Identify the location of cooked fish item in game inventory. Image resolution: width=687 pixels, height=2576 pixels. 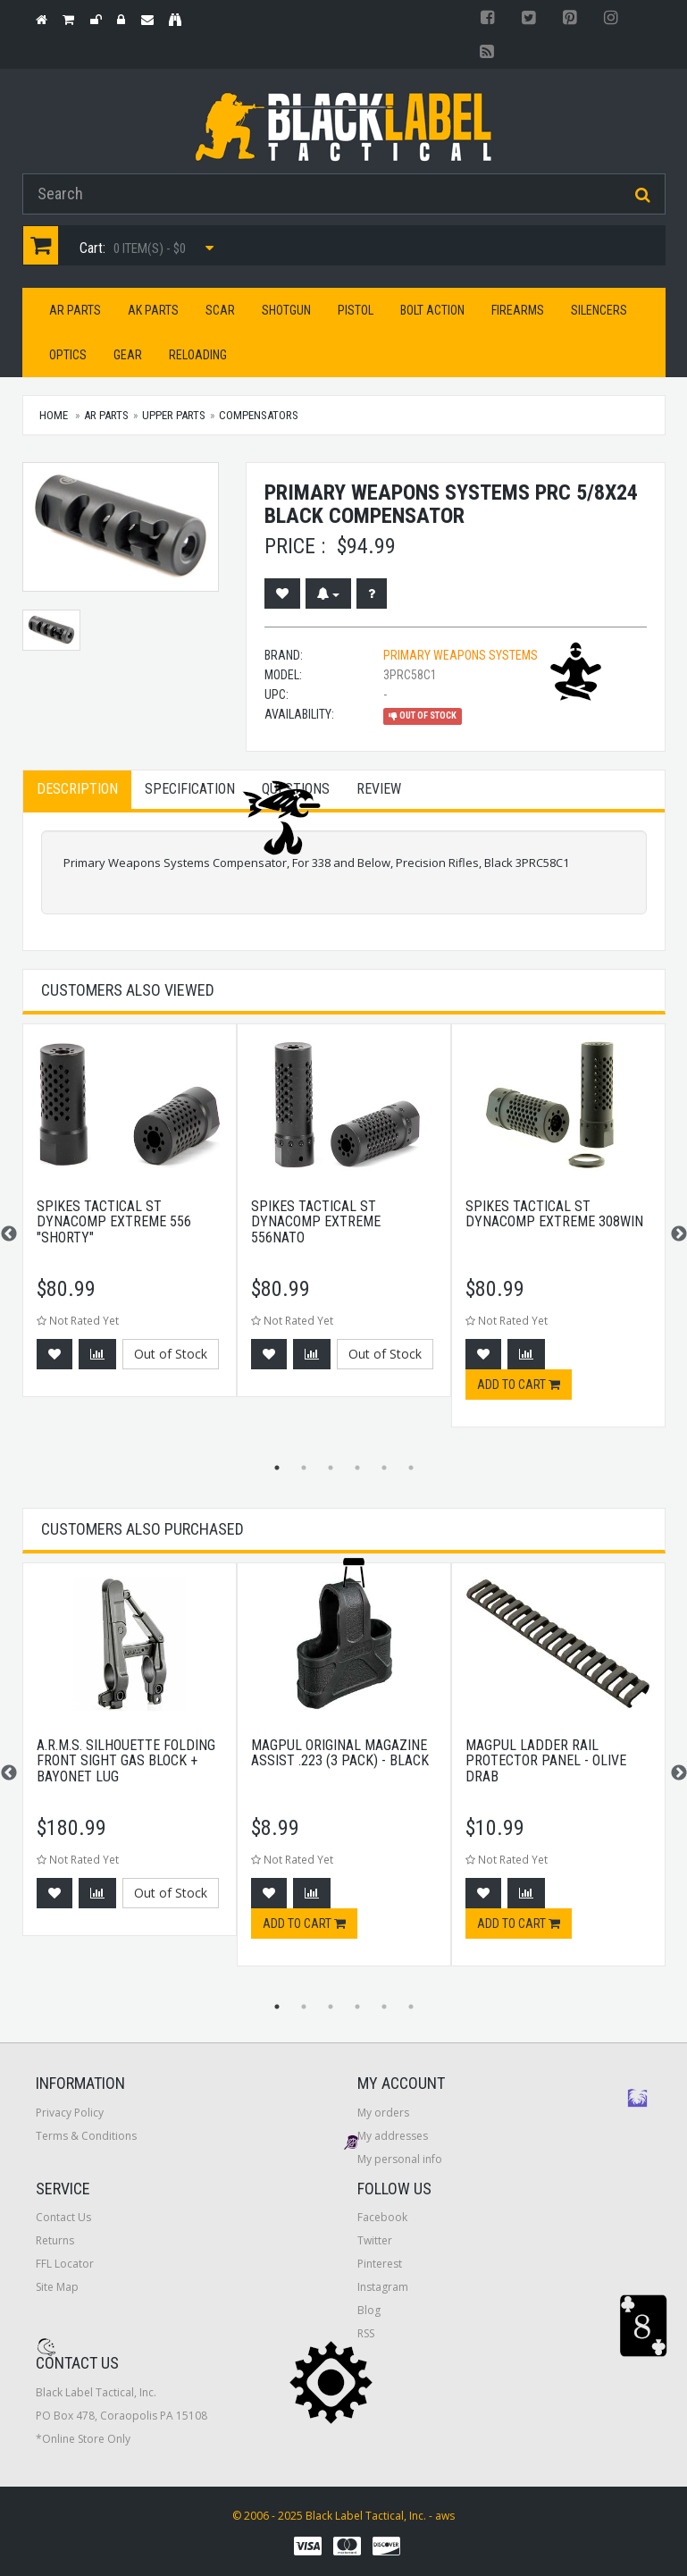
(281, 818).